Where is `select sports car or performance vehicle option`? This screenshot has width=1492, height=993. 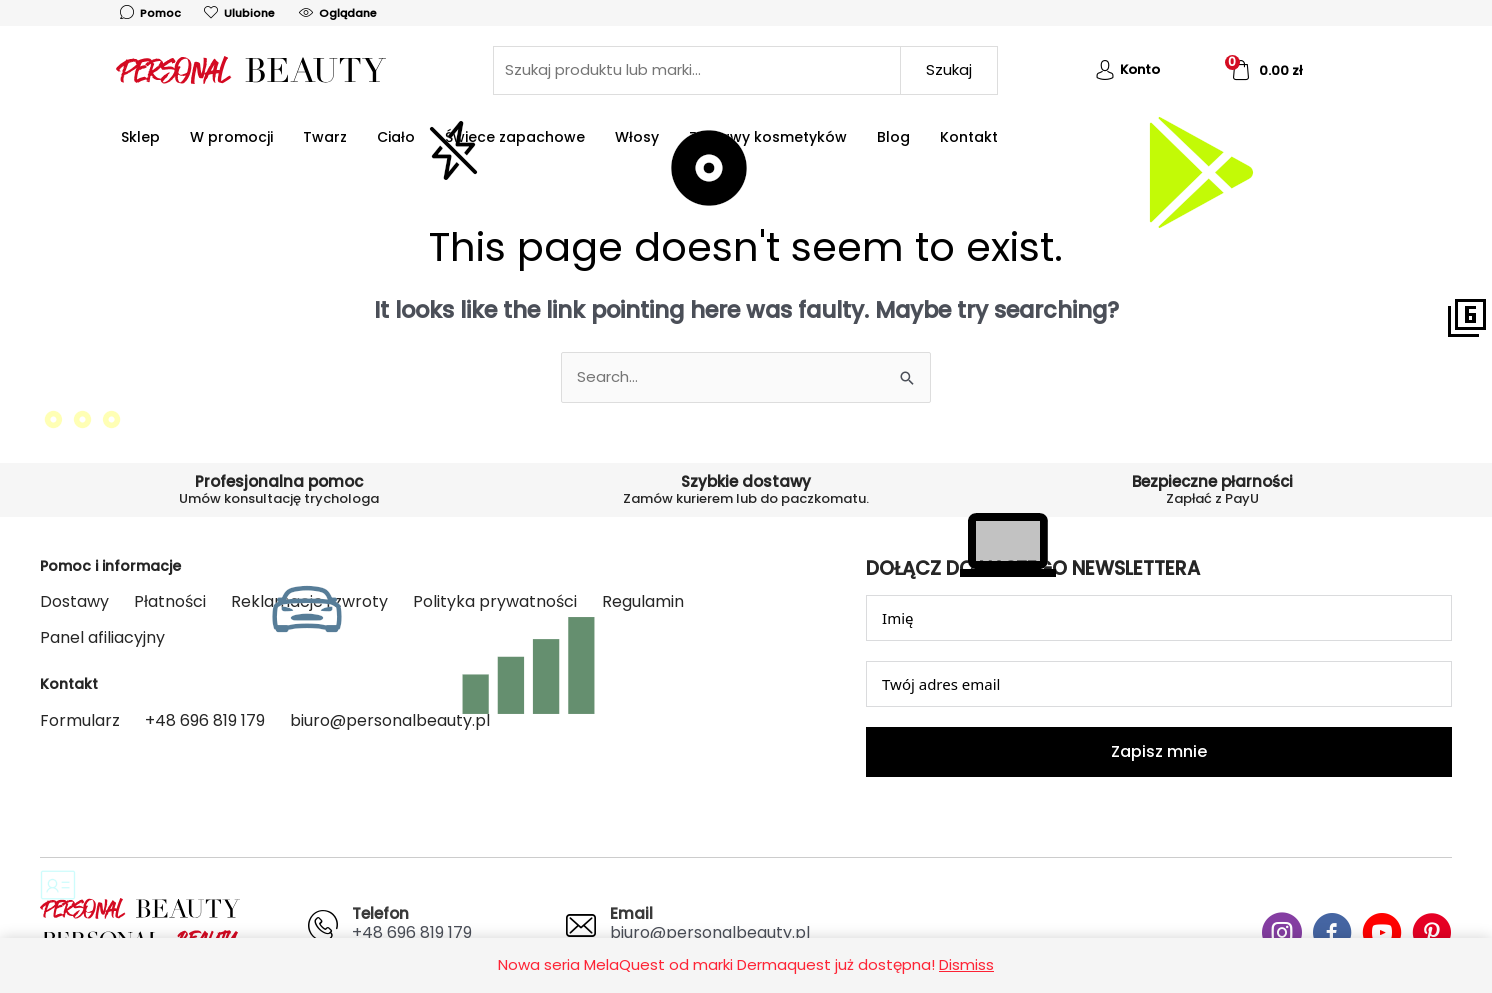
select sports car or performance vehicle option is located at coordinates (307, 609).